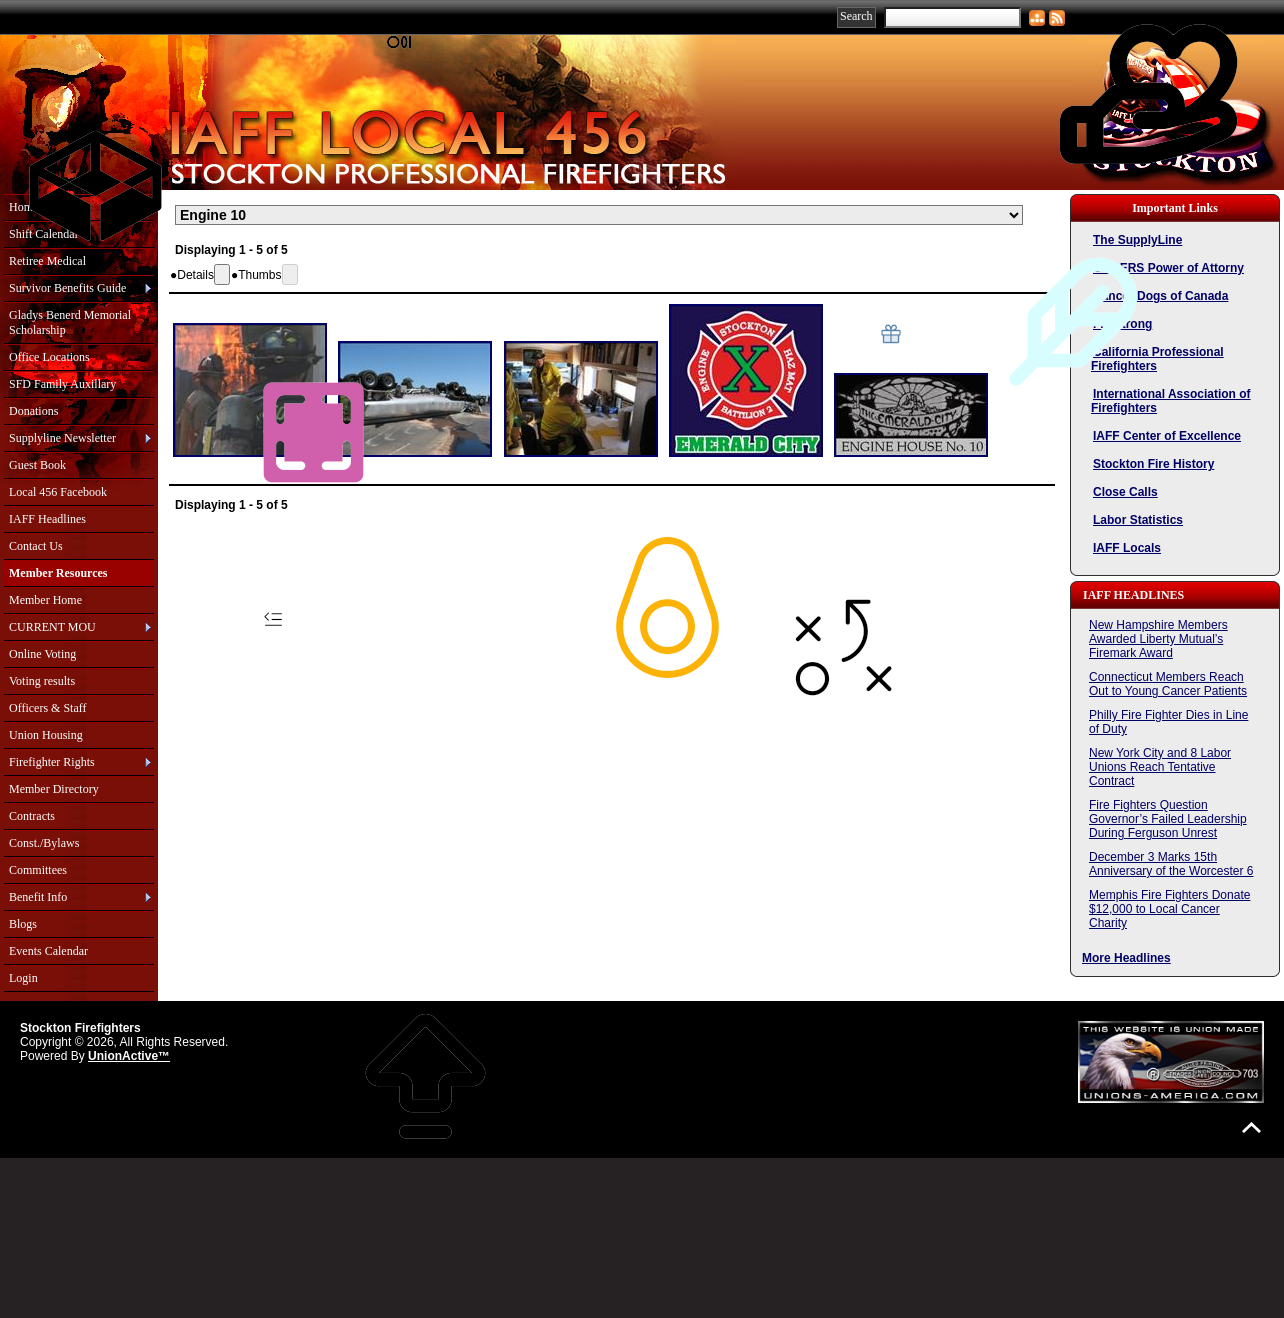  What do you see at coordinates (399, 42) in the screenshot?
I see `open the Medium app` at bounding box center [399, 42].